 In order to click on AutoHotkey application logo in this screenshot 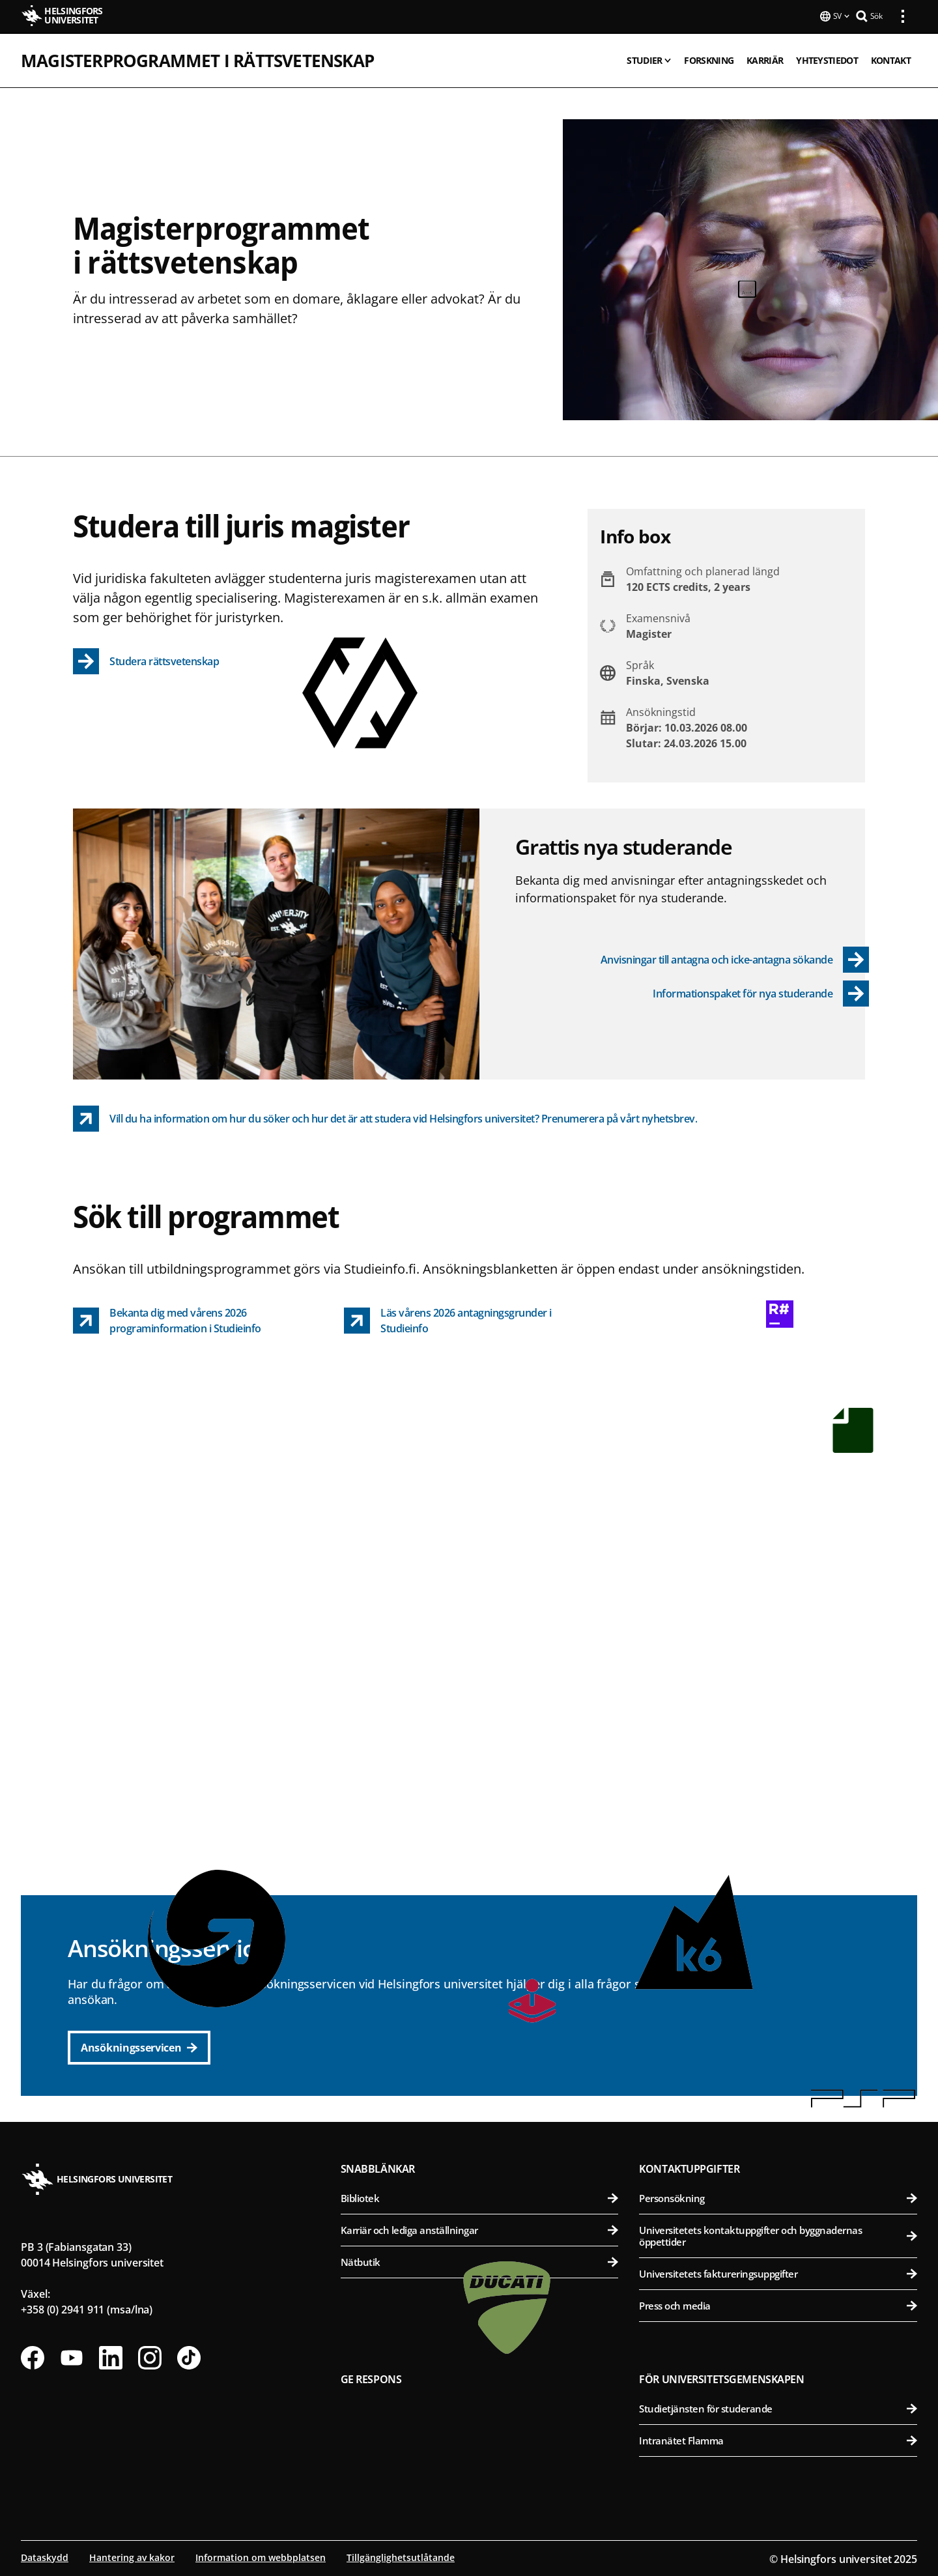, I will do `click(747, 289)`.